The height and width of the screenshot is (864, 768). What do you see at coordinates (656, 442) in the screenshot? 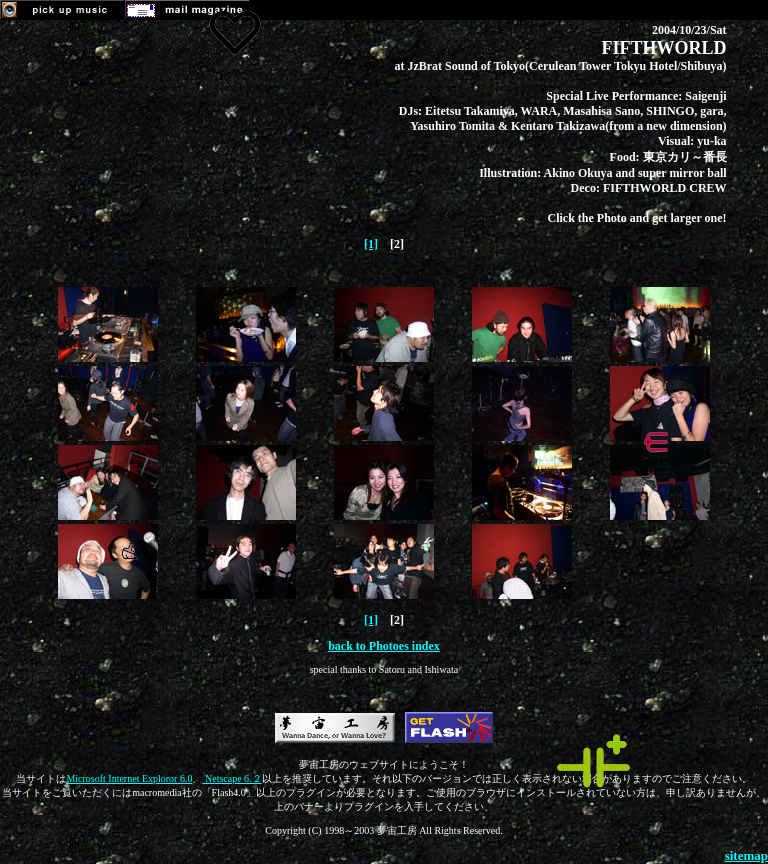
I see `adjust text alignment settings` at bounding box center [656, 442].